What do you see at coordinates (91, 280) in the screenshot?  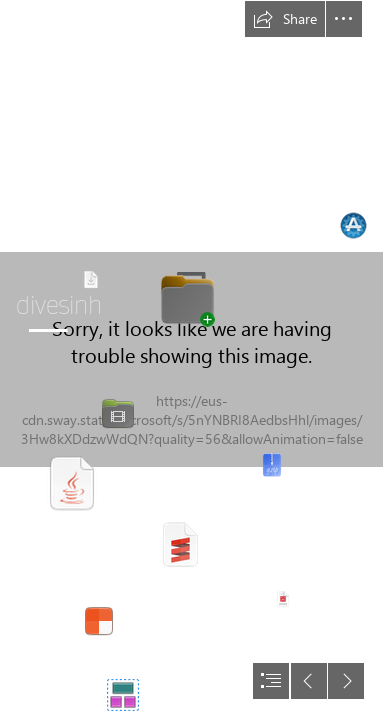 I see `download or install a text-based configuration file` at bounding box center [91, 280].